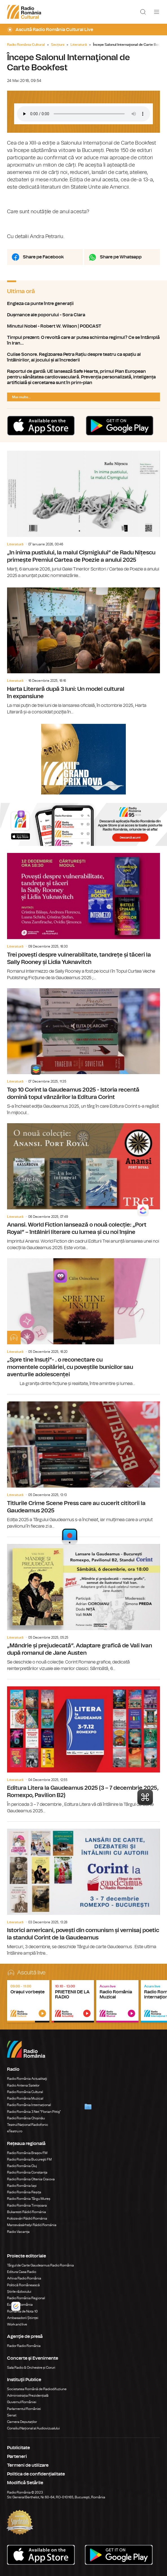 This screenshot has height=2576, width=167. What do you see at coordinates (88, 2107) in the screenshot?
I see `open Affinity app files folder` at bounding box center [88, 2107].